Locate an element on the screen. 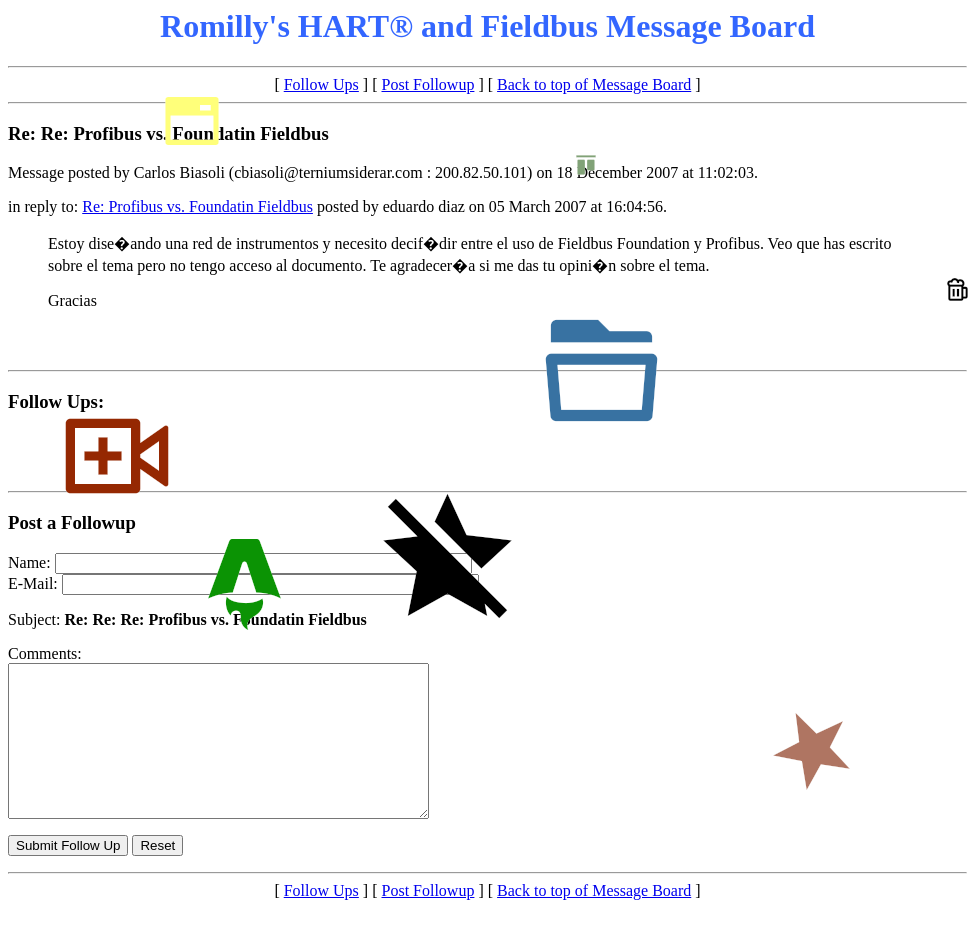 This screenshot has height=938, width=975. access riseup secure email and communication services is located at coordinates (811, 751).